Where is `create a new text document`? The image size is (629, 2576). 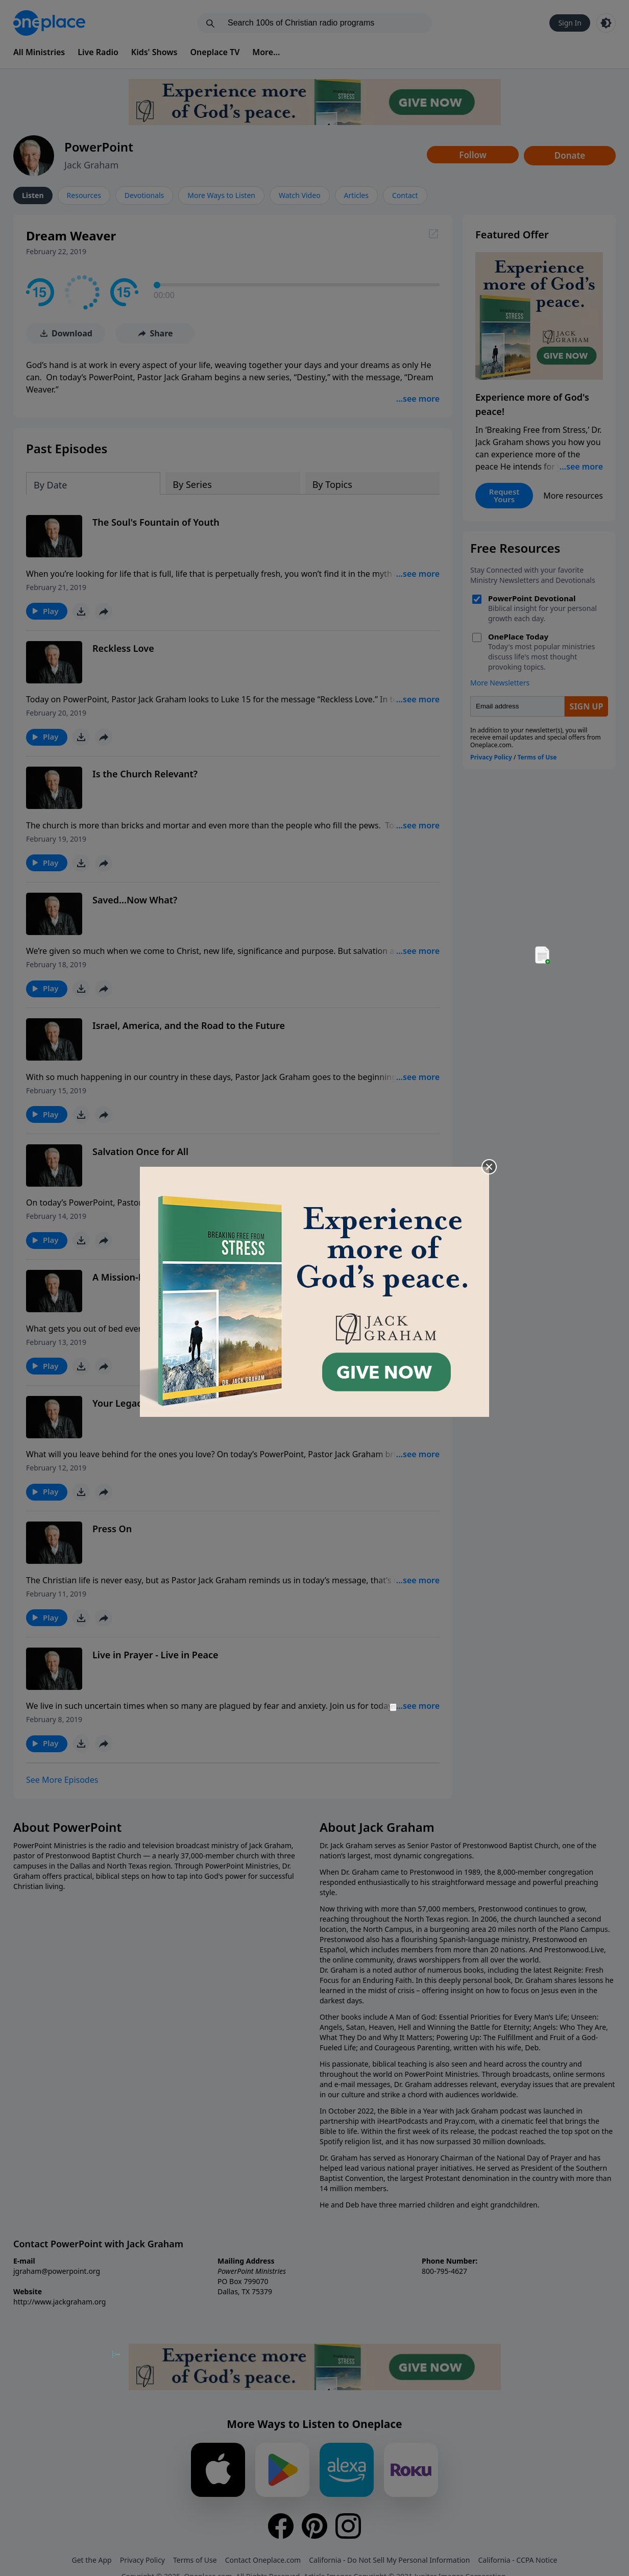
create a new text document is located at coordinates (542, 955).